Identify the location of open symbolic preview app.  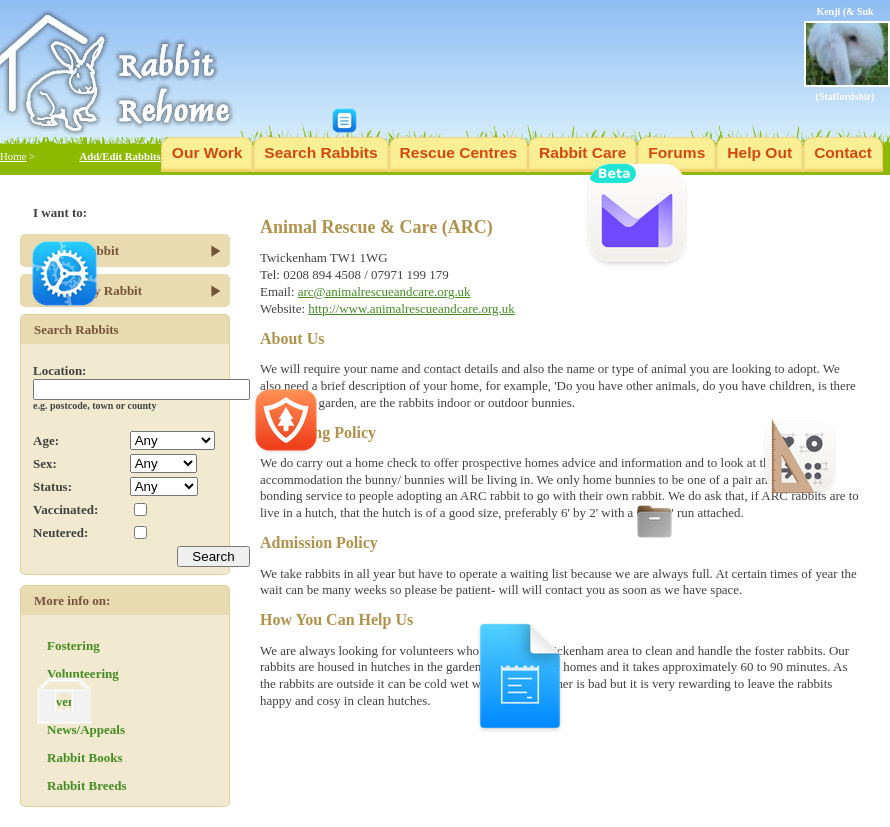
(800, 456).